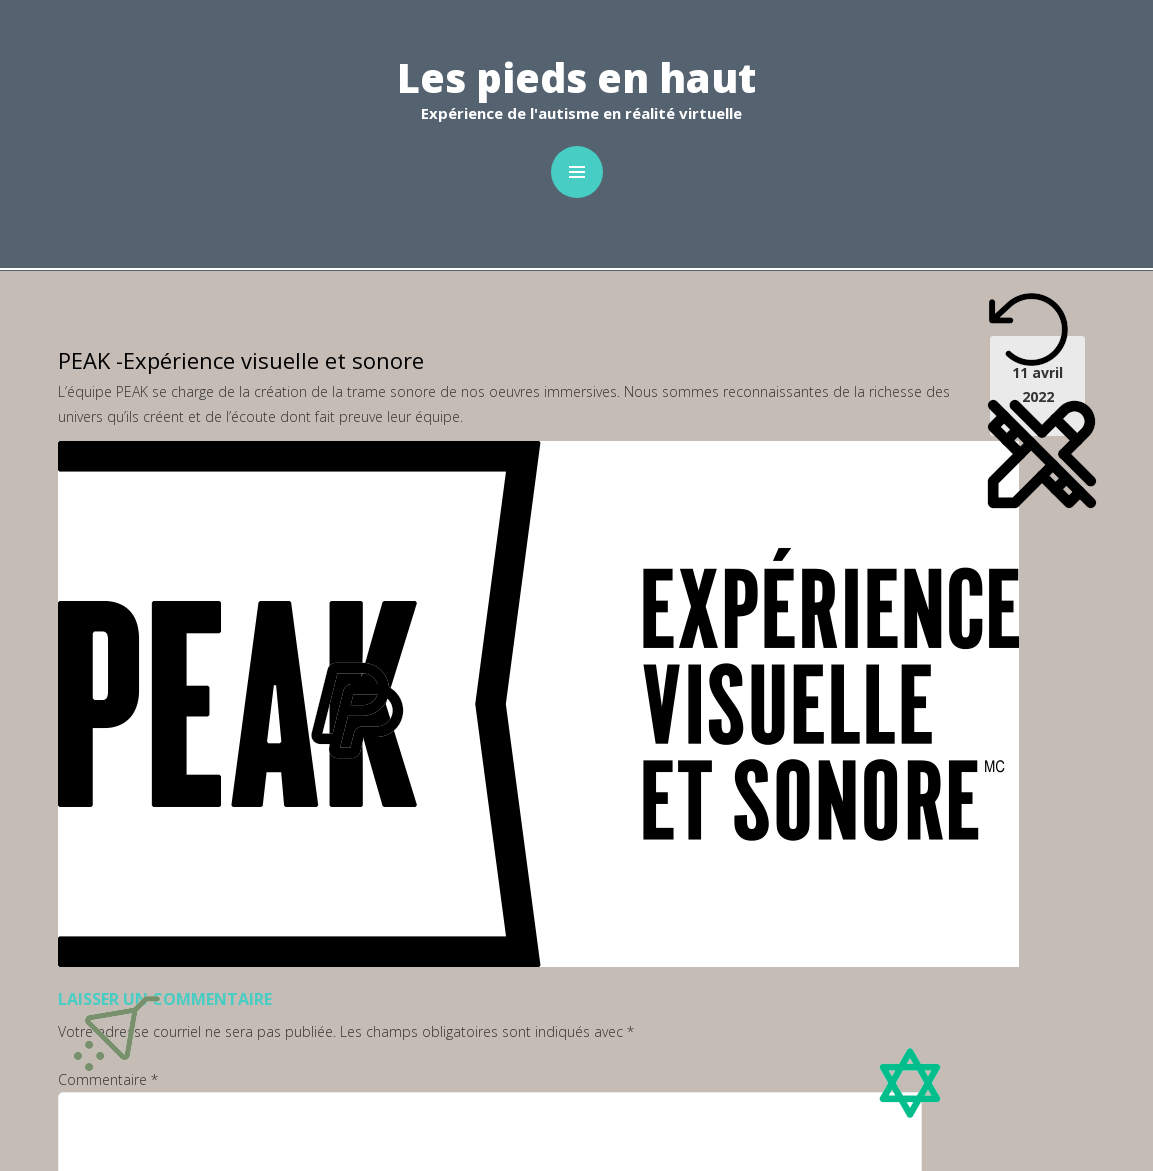  What do you see at coordinates (1031, 329) in the screenshot?
I see `undo the last action` at bounding box center [1031, 329].